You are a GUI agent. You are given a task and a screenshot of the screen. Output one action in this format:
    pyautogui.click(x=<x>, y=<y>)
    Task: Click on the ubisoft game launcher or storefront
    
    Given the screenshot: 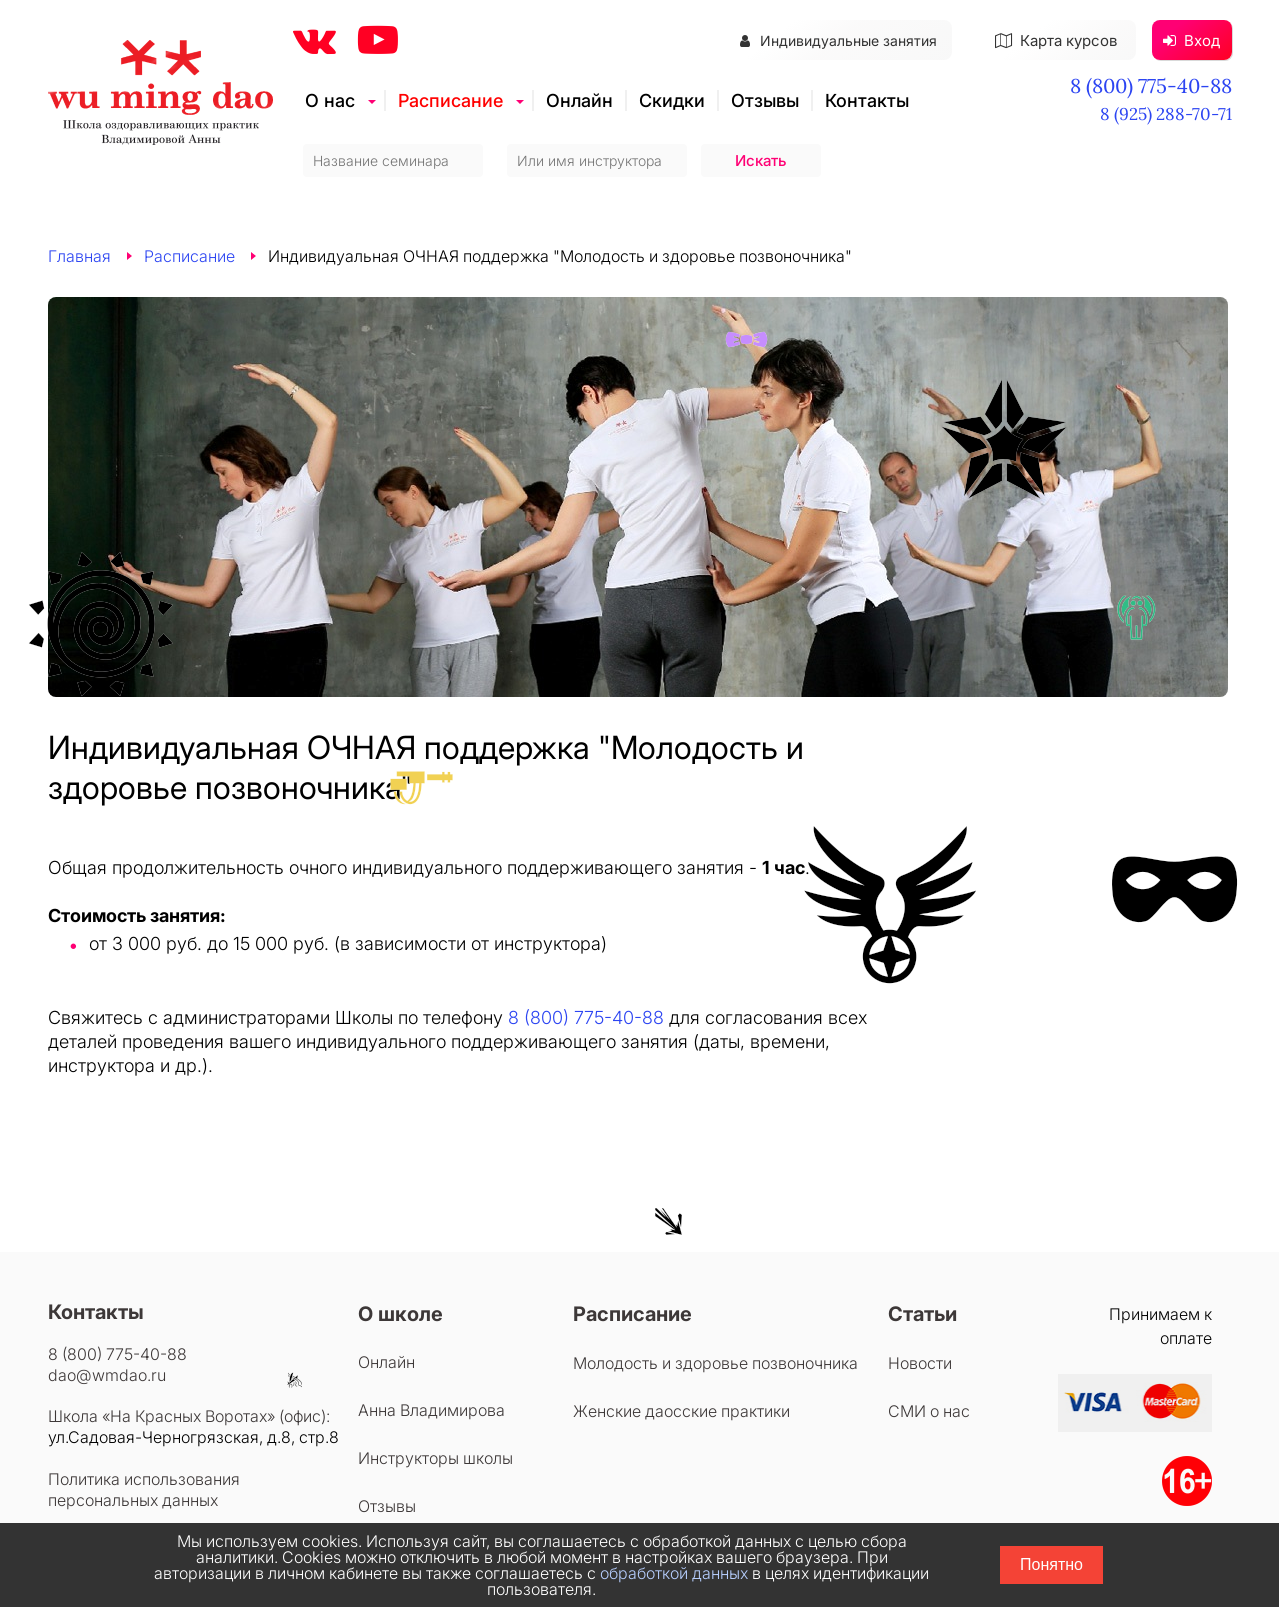 What is the action you would take?
    pyautogui.click(x=100, y=624)
    